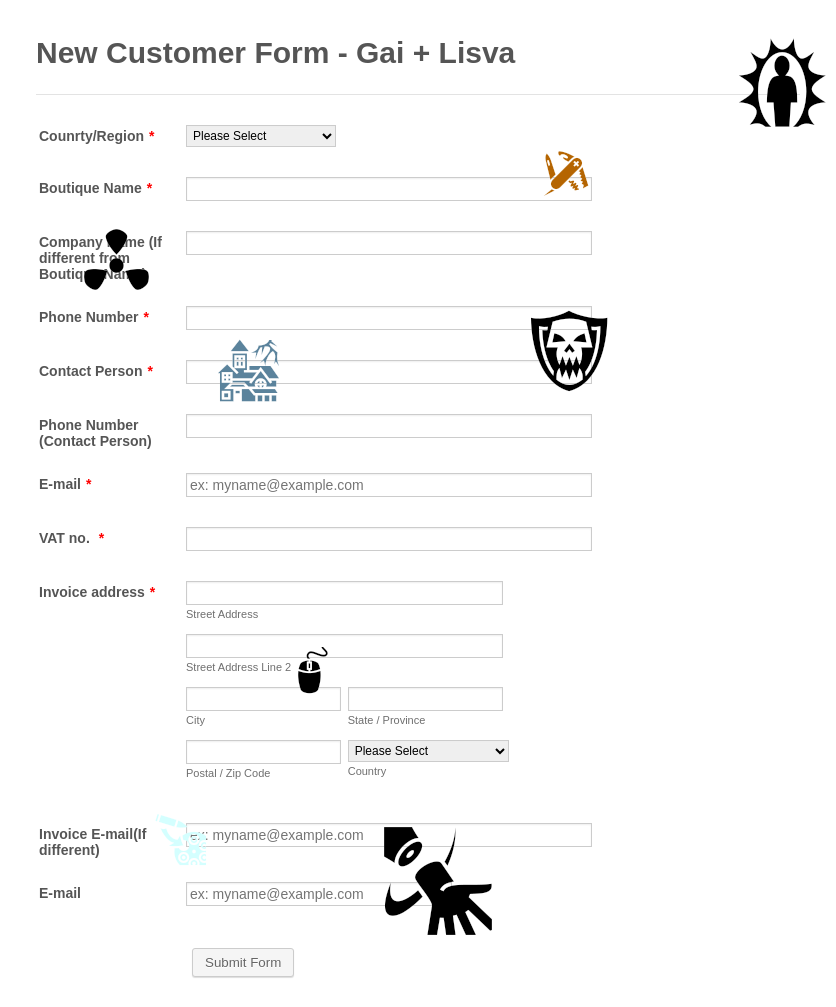  I want to click on indicates mouse input or cursor control settings, so click(312, 671).